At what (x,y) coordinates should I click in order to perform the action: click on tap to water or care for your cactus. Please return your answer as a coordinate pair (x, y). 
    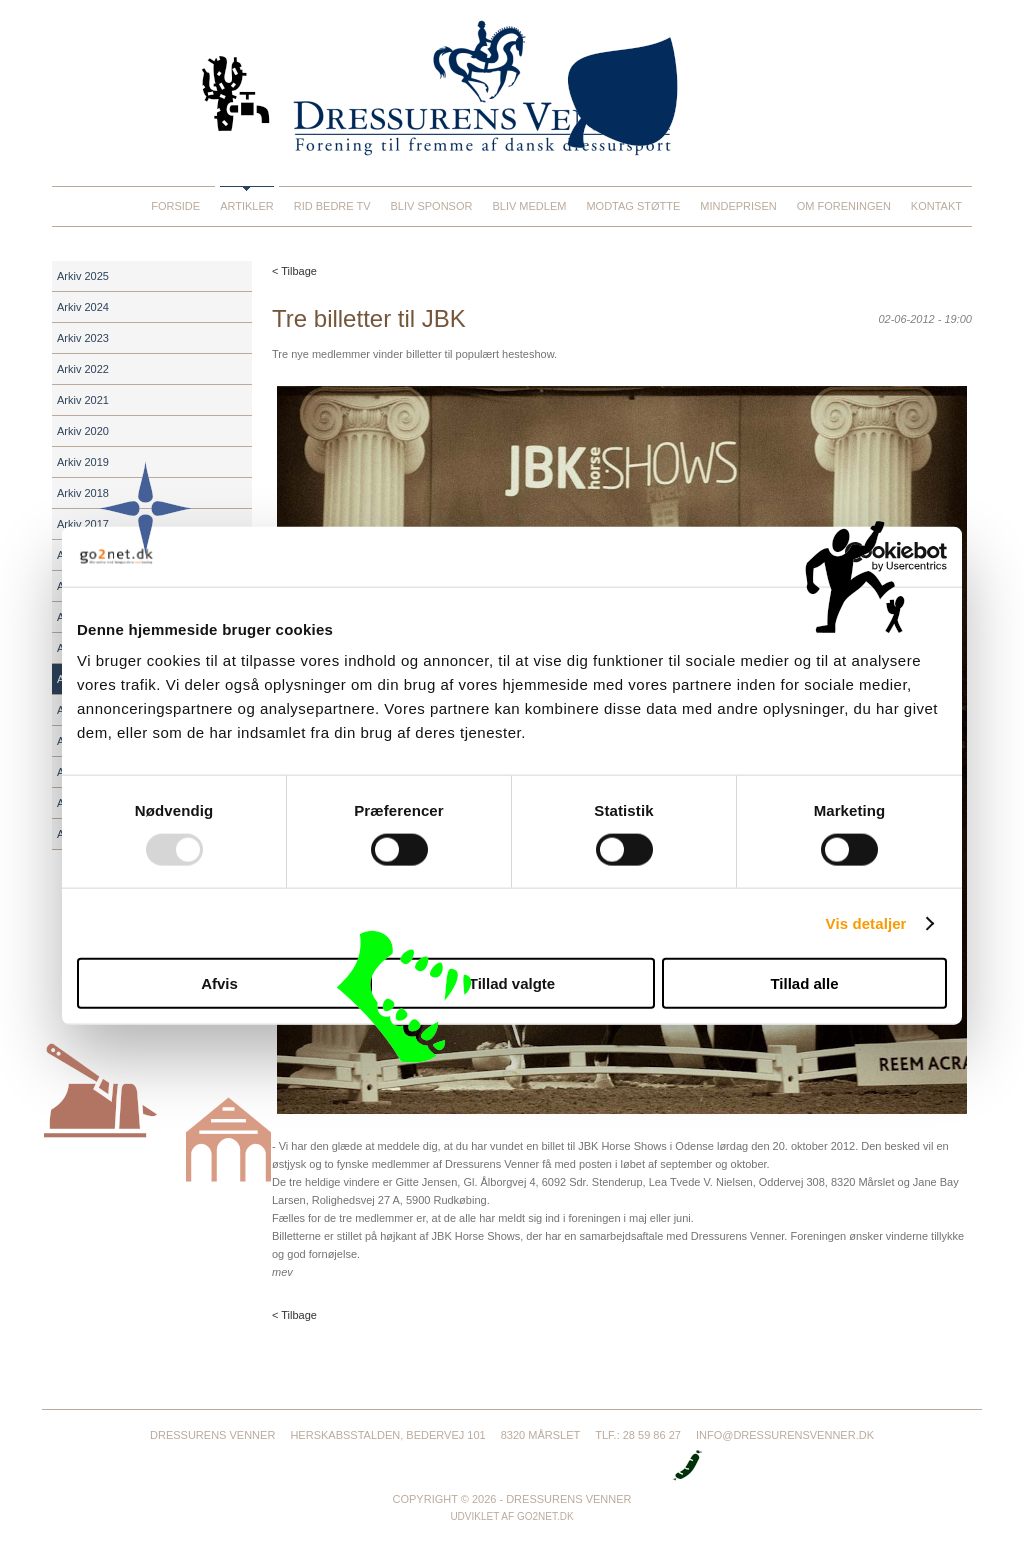
    Looking at the image, I should click on (235, 93).